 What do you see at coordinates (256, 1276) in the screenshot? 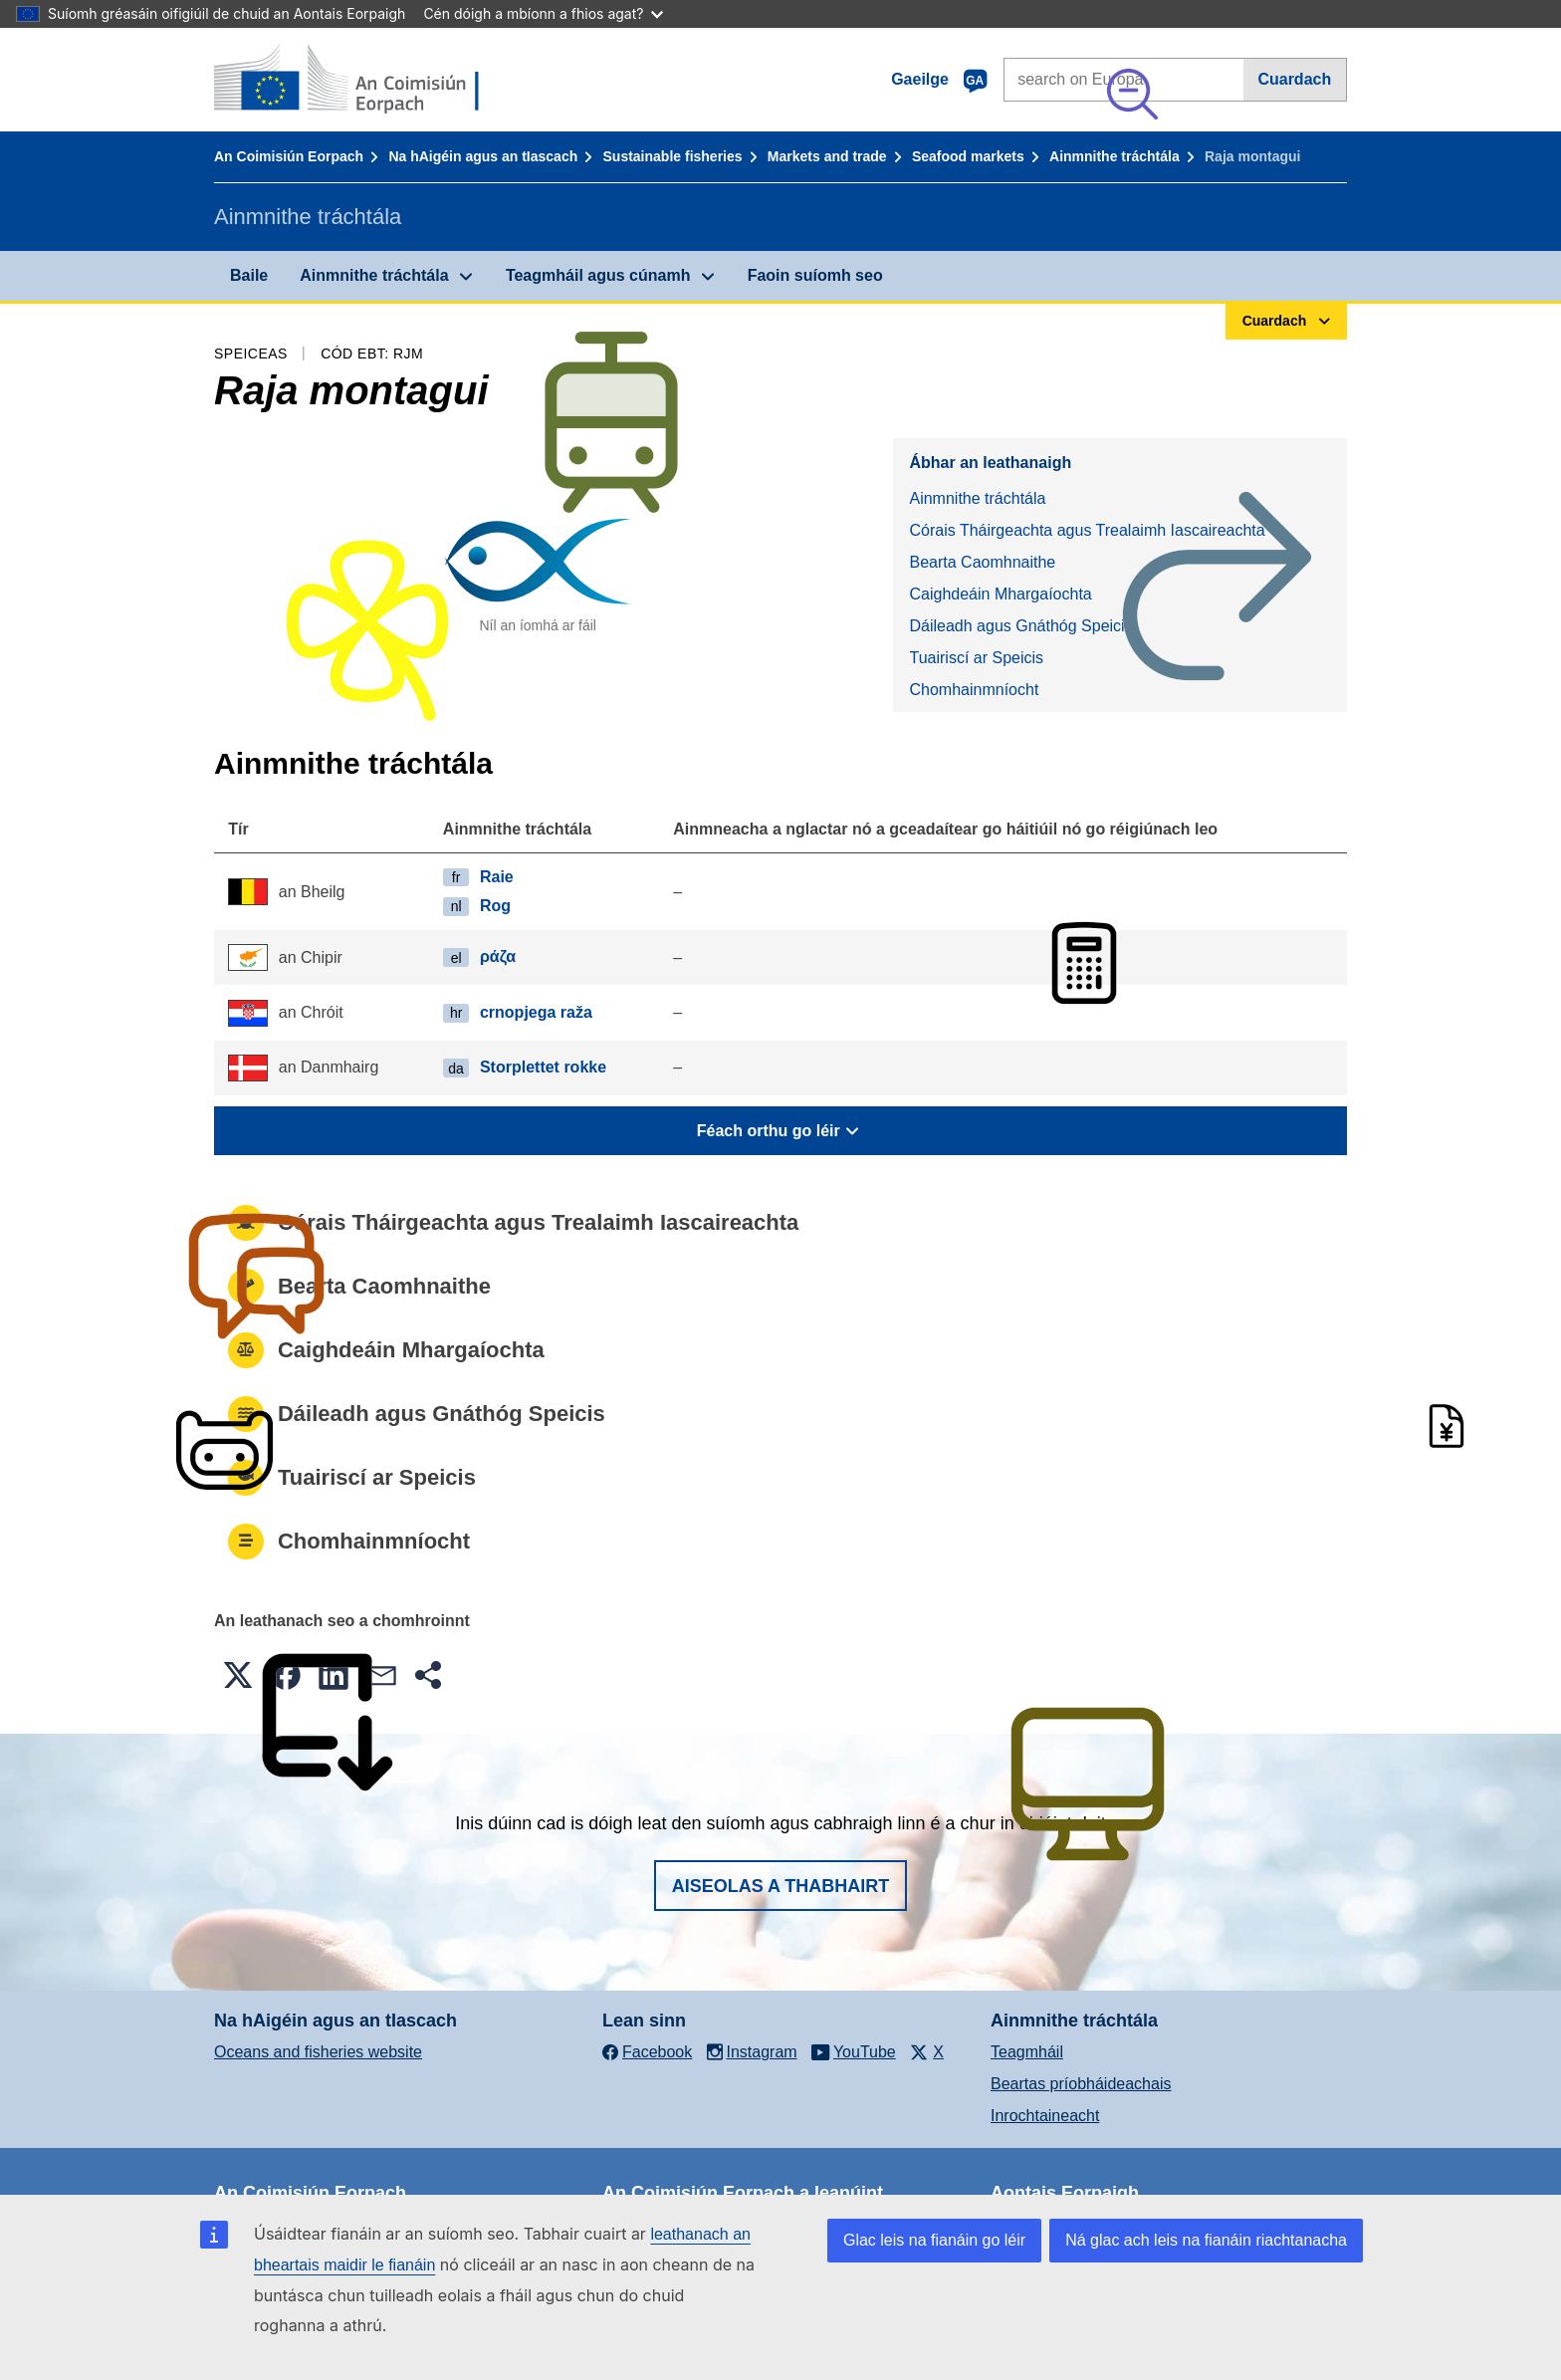
I see `open messaging or chat` at bounding box center [256, 1276].